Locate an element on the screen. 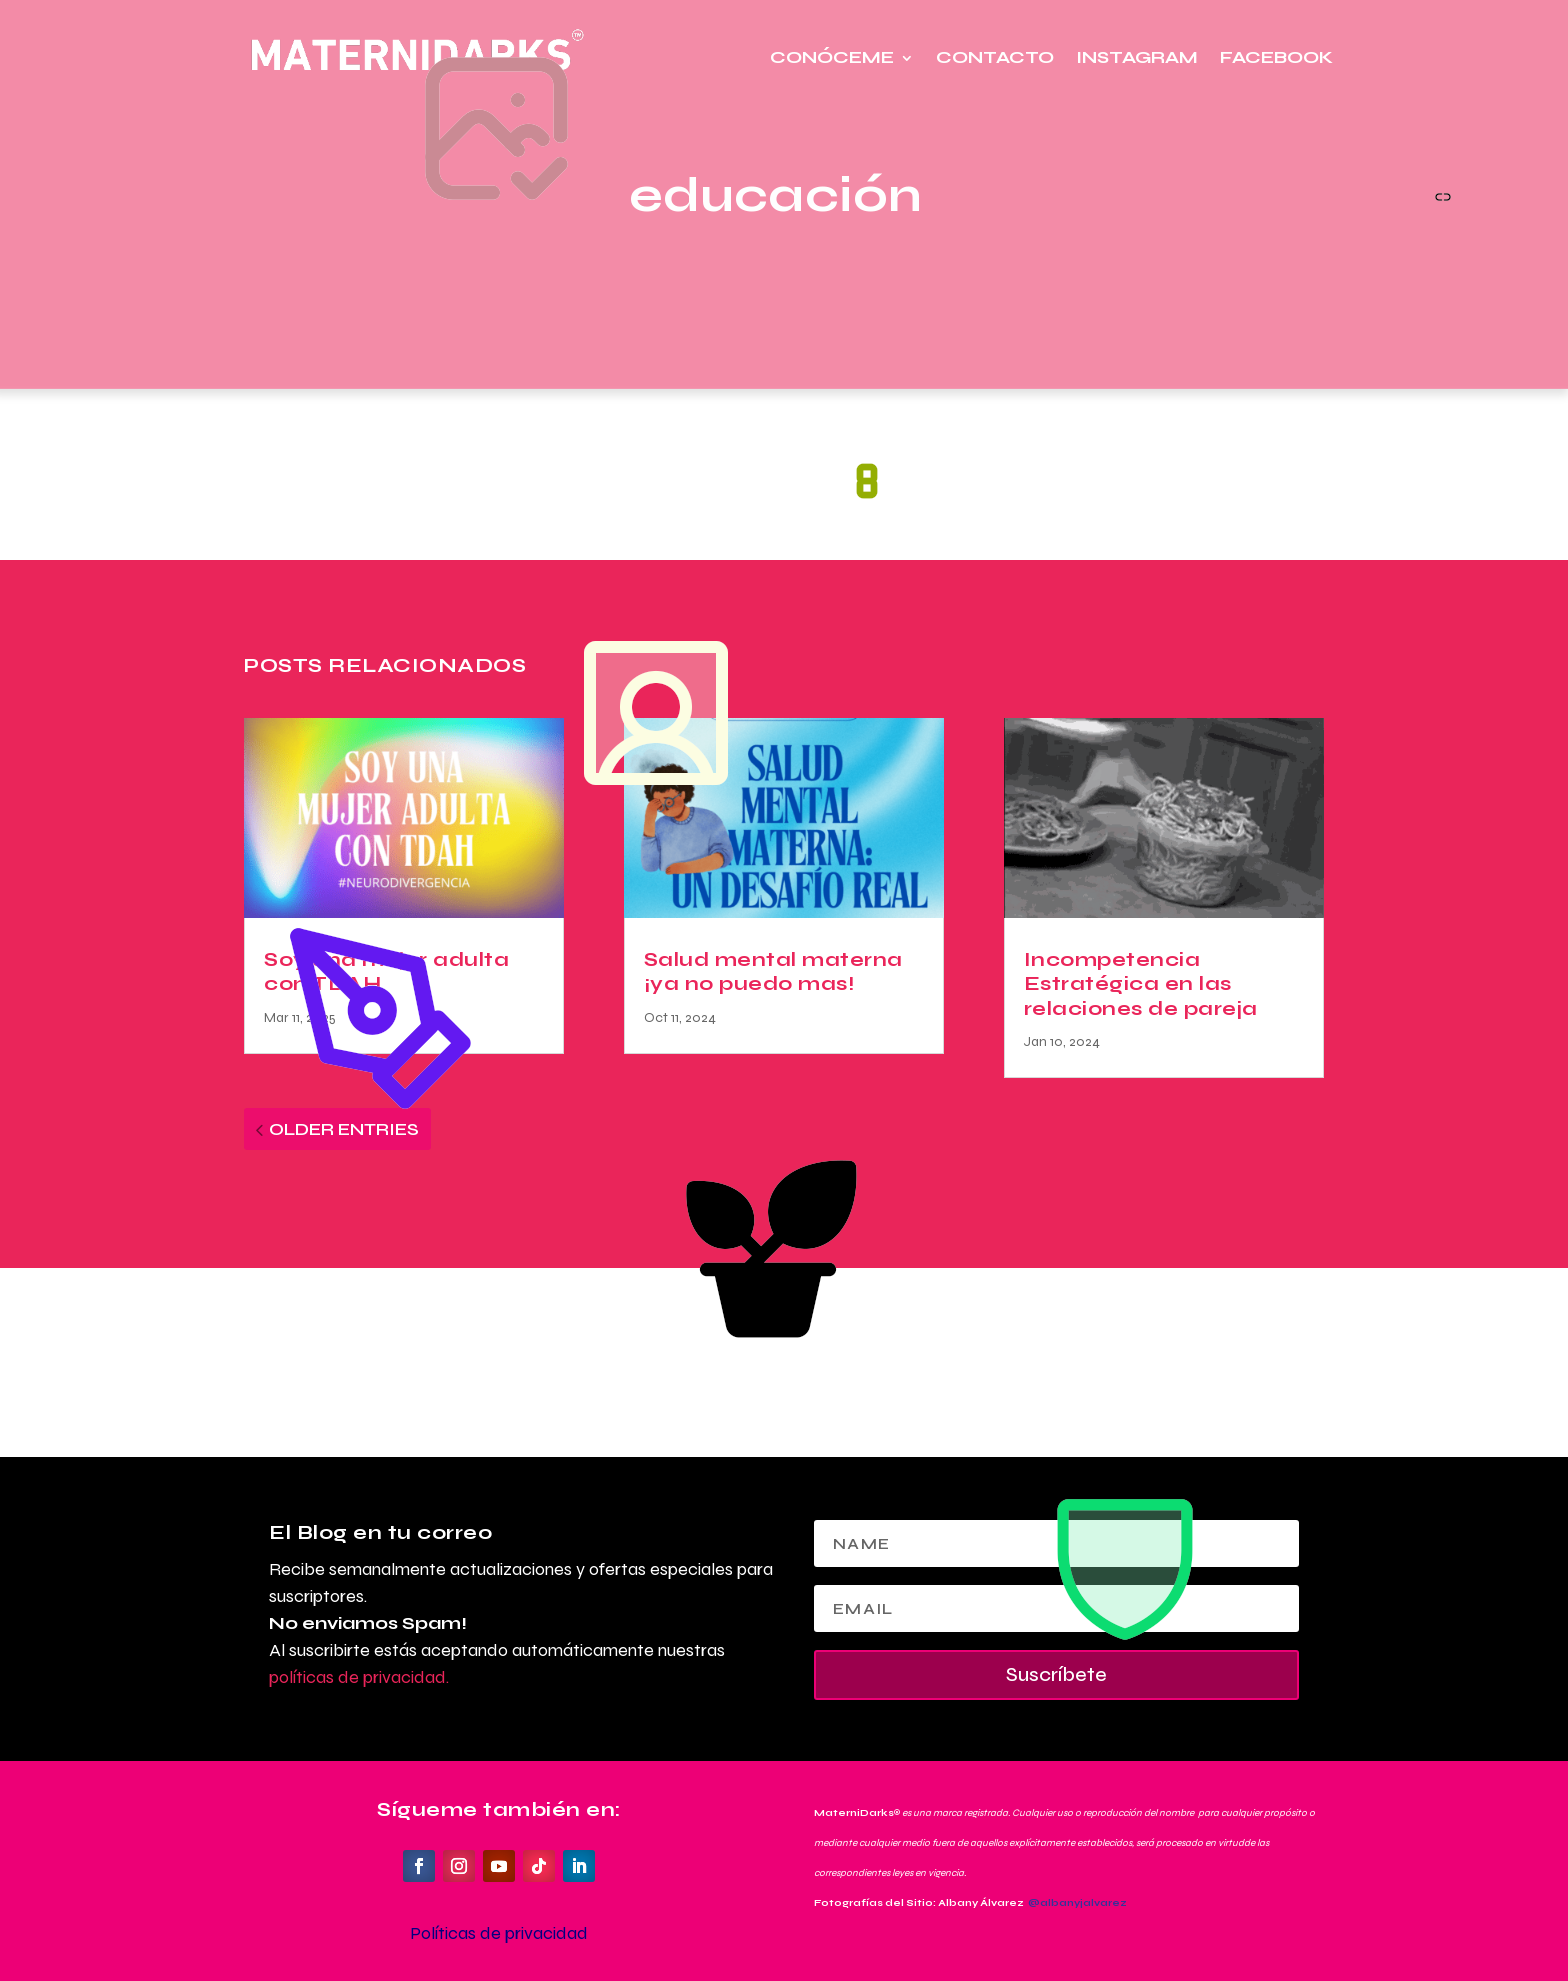  access vector drawing or pen tool is located at coordinates (380, 1018).